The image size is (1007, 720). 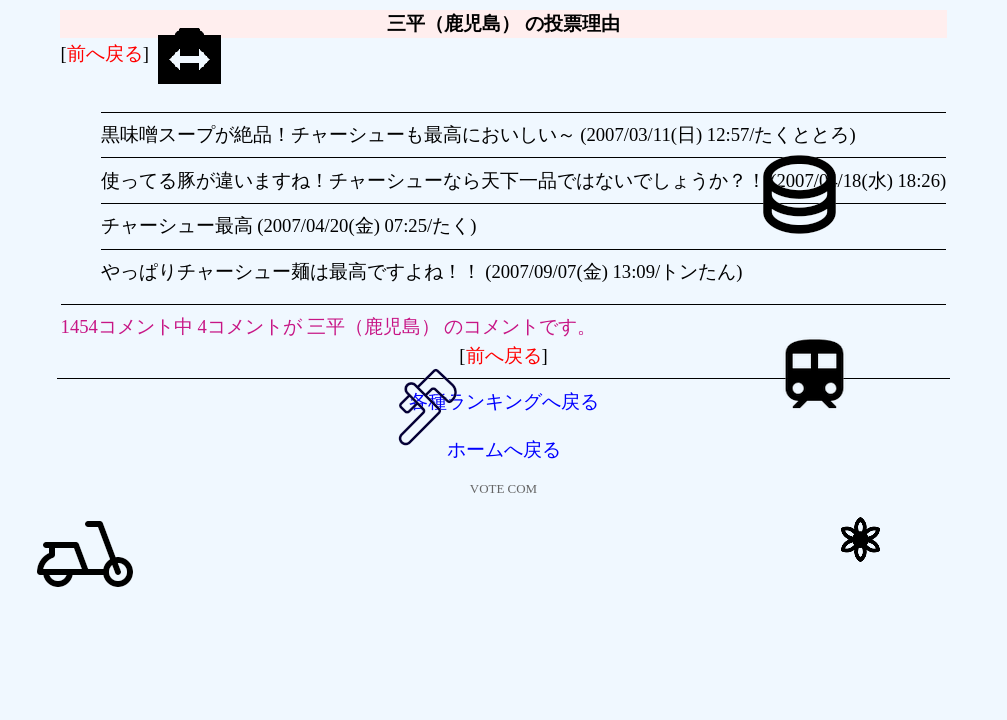 What do you see at coordinates (799, 194) in the screenshot?
I see `access database or data storage` at bounding box center [799, 194].